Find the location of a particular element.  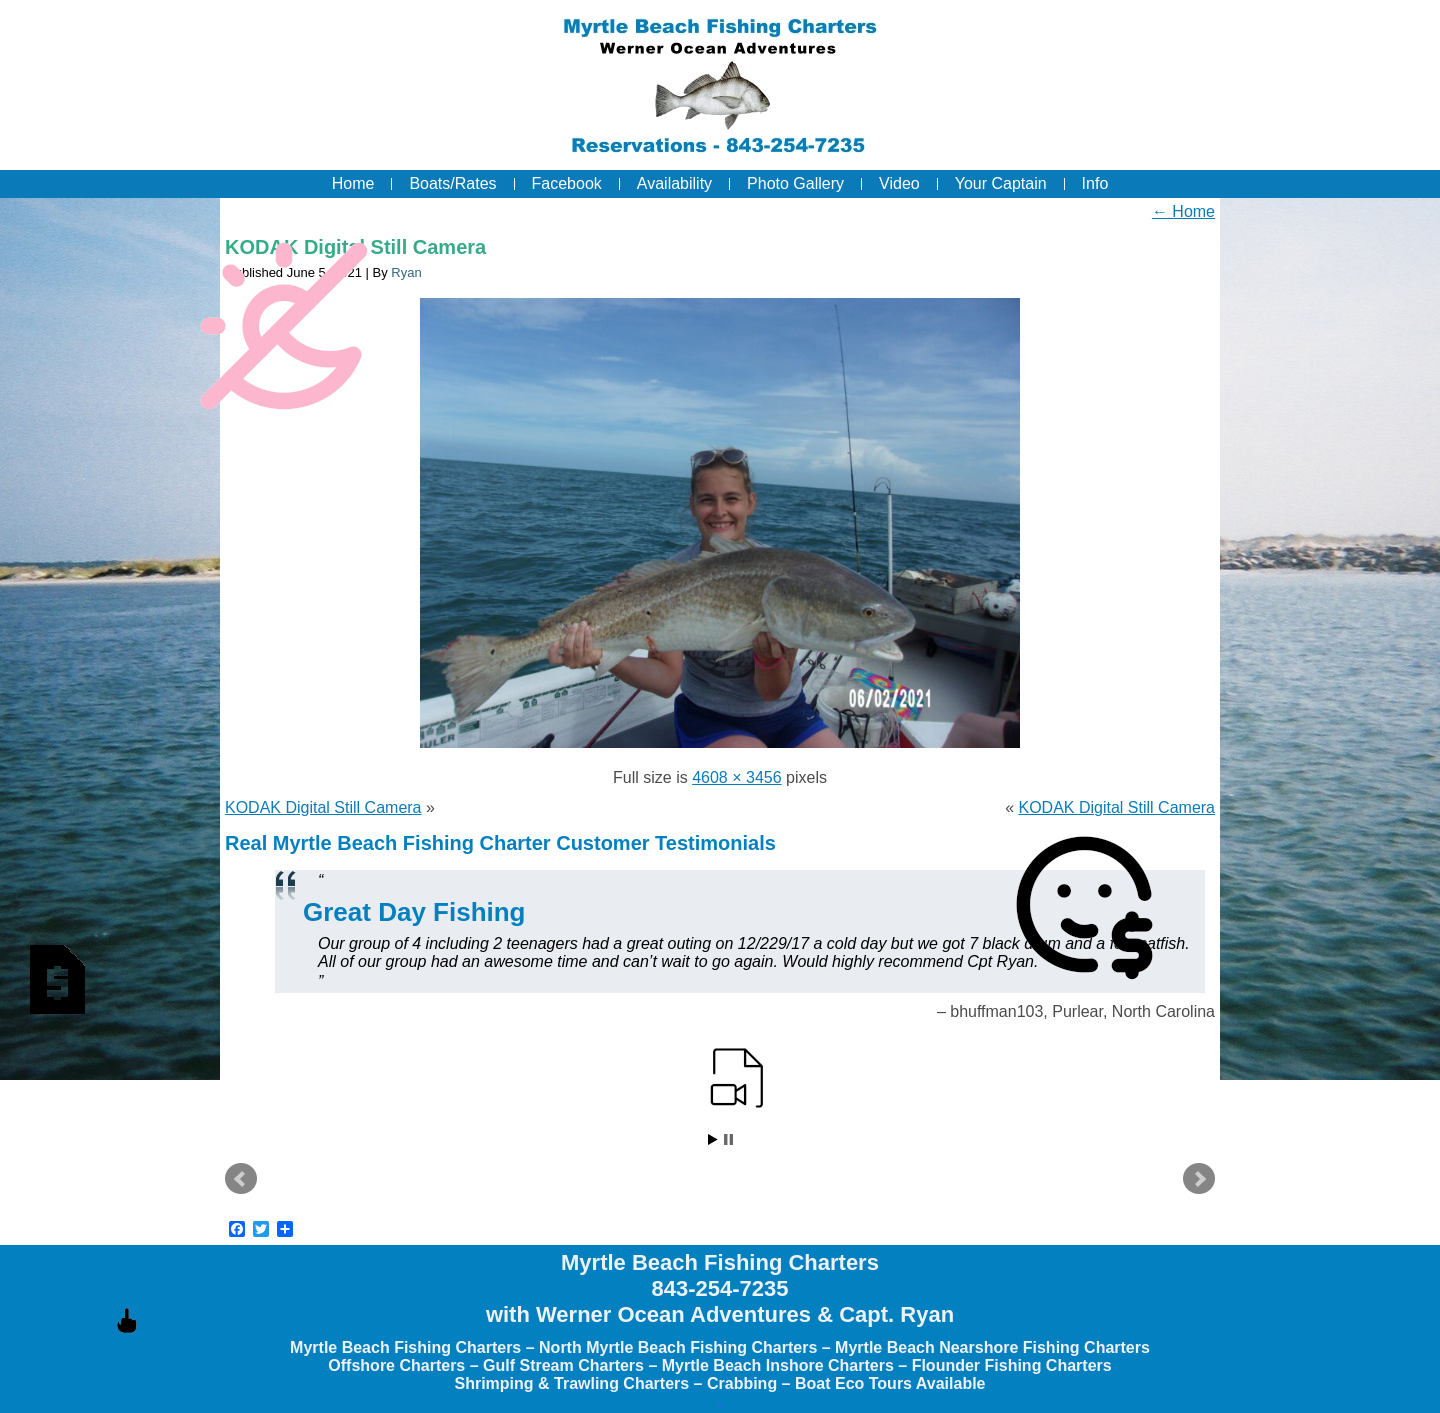

view account balance or earnings is located at coordinates (1084, 904).